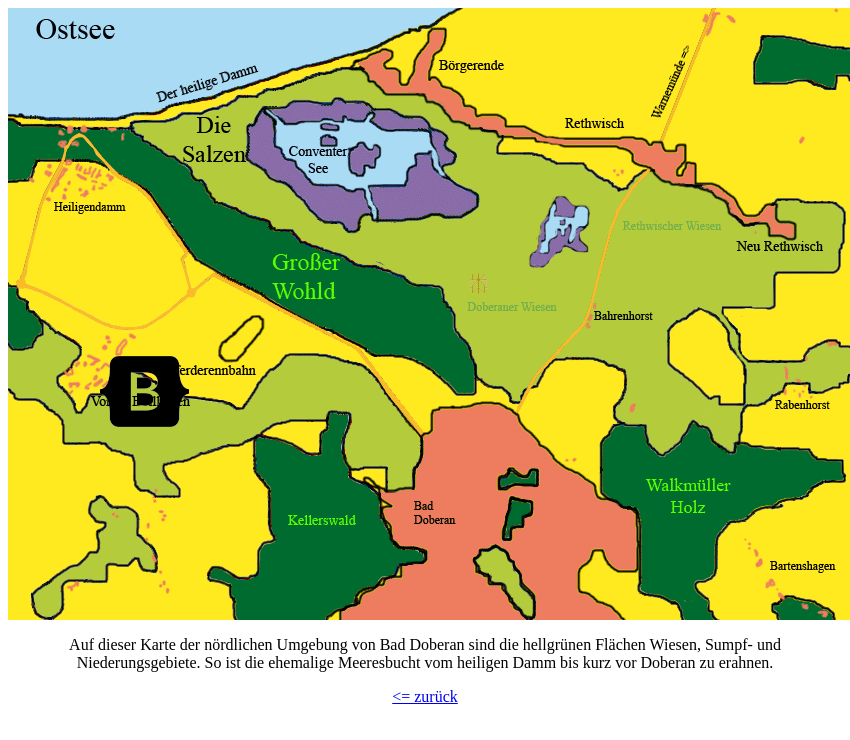 Image resolution: width=850 pixels, height=740 pixels. Describe the element at coordinates (478, 283) in the screenshot. I see `open perplexity ai app` at that location.